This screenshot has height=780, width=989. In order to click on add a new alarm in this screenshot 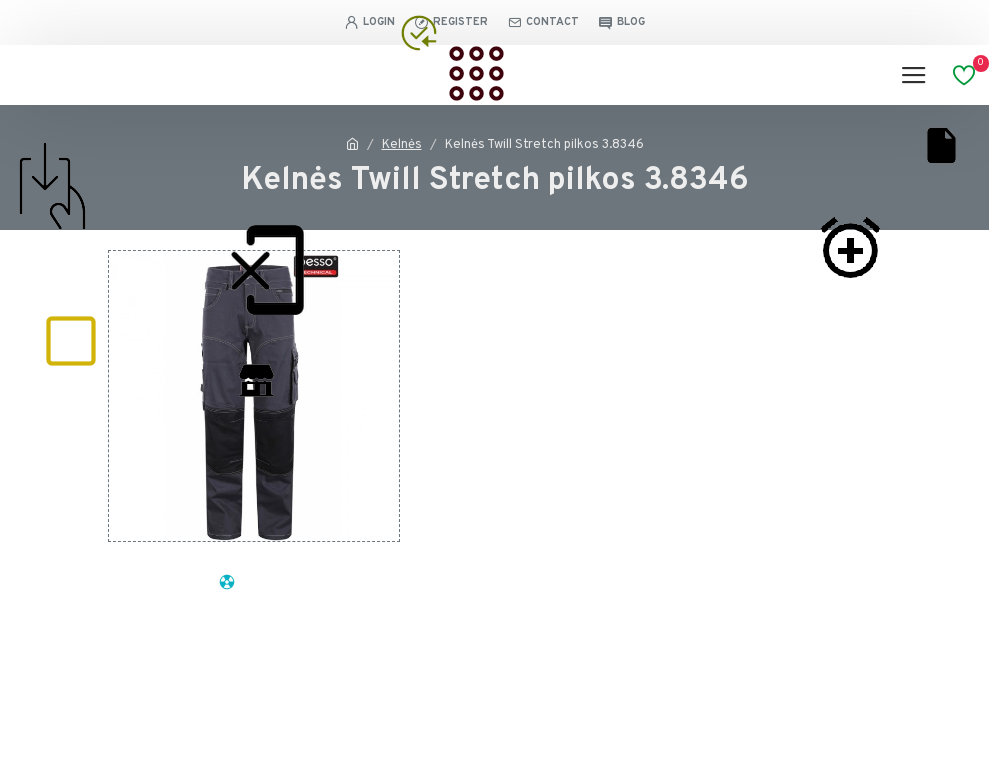, I will do `click(850, 247)`.